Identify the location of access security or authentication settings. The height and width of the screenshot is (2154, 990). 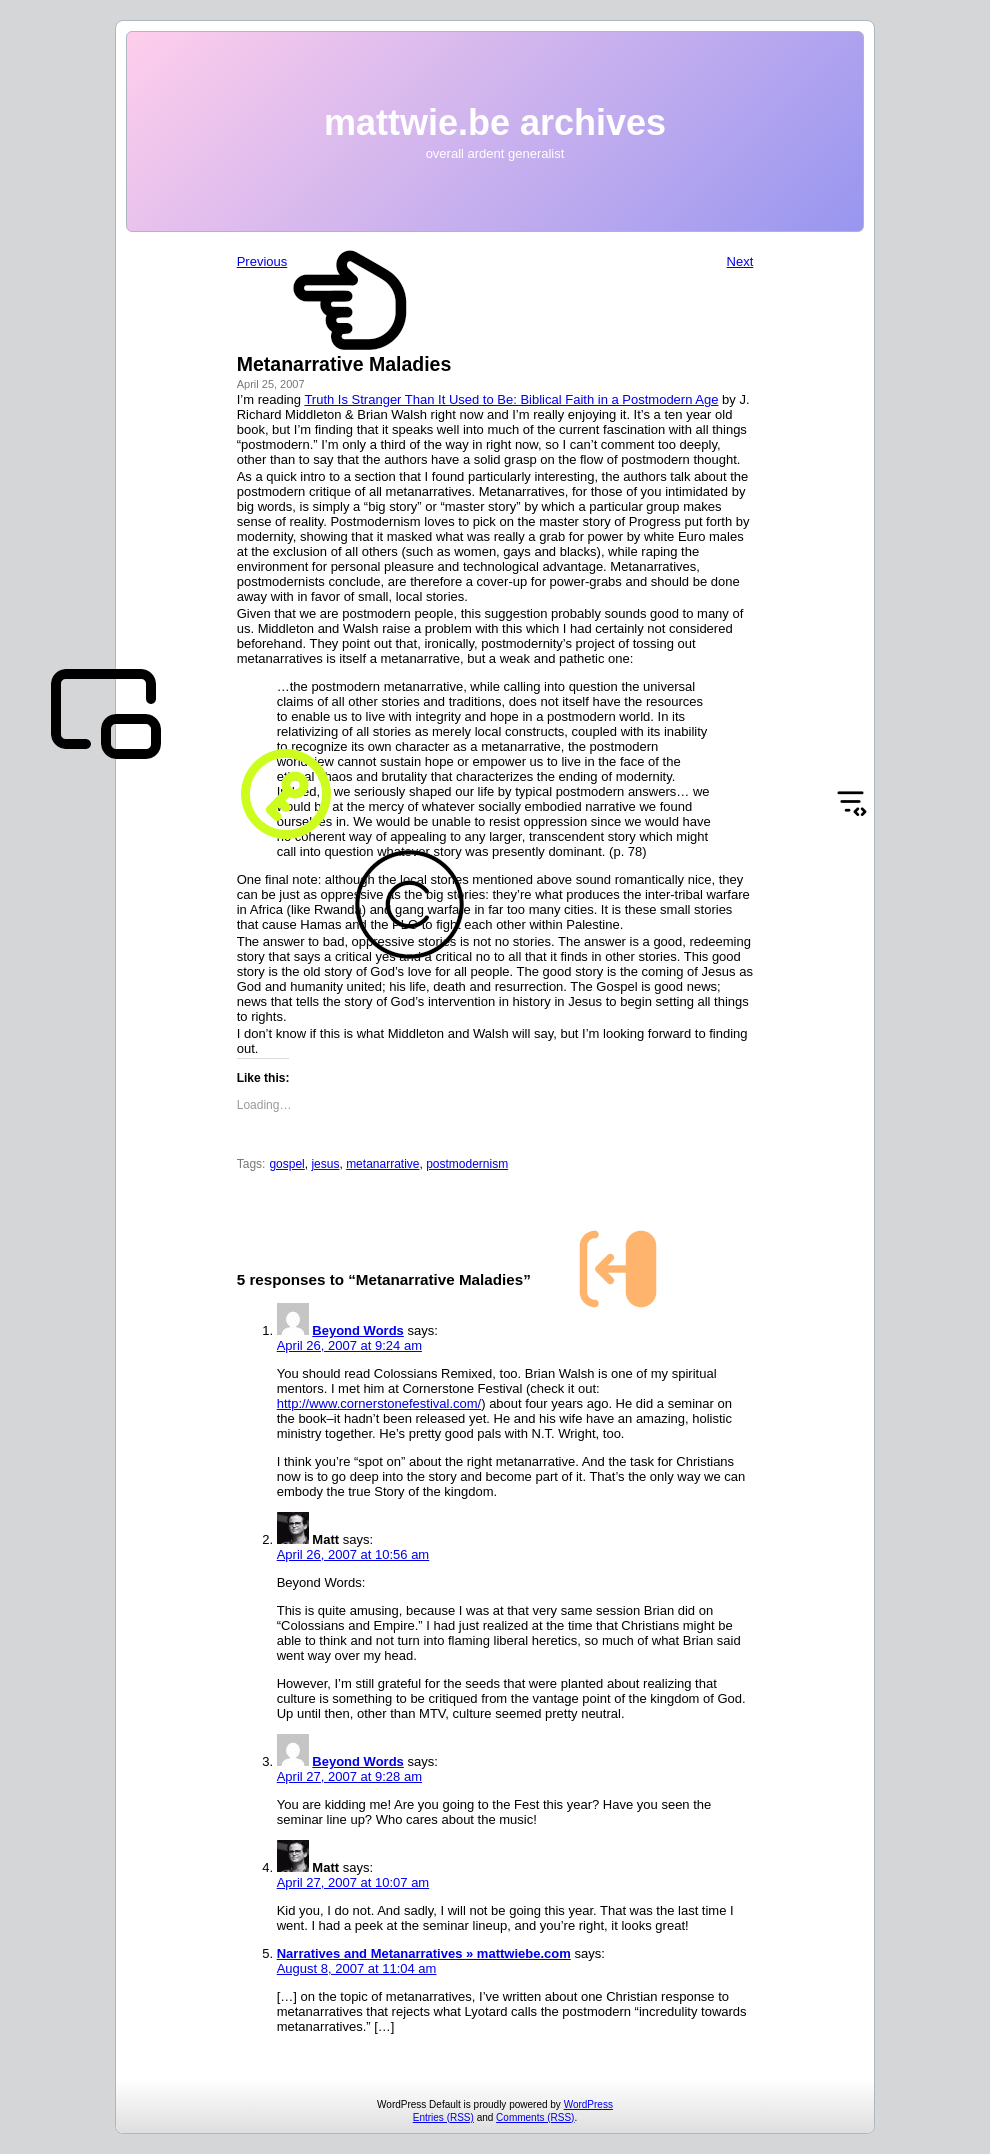
(286, 794).